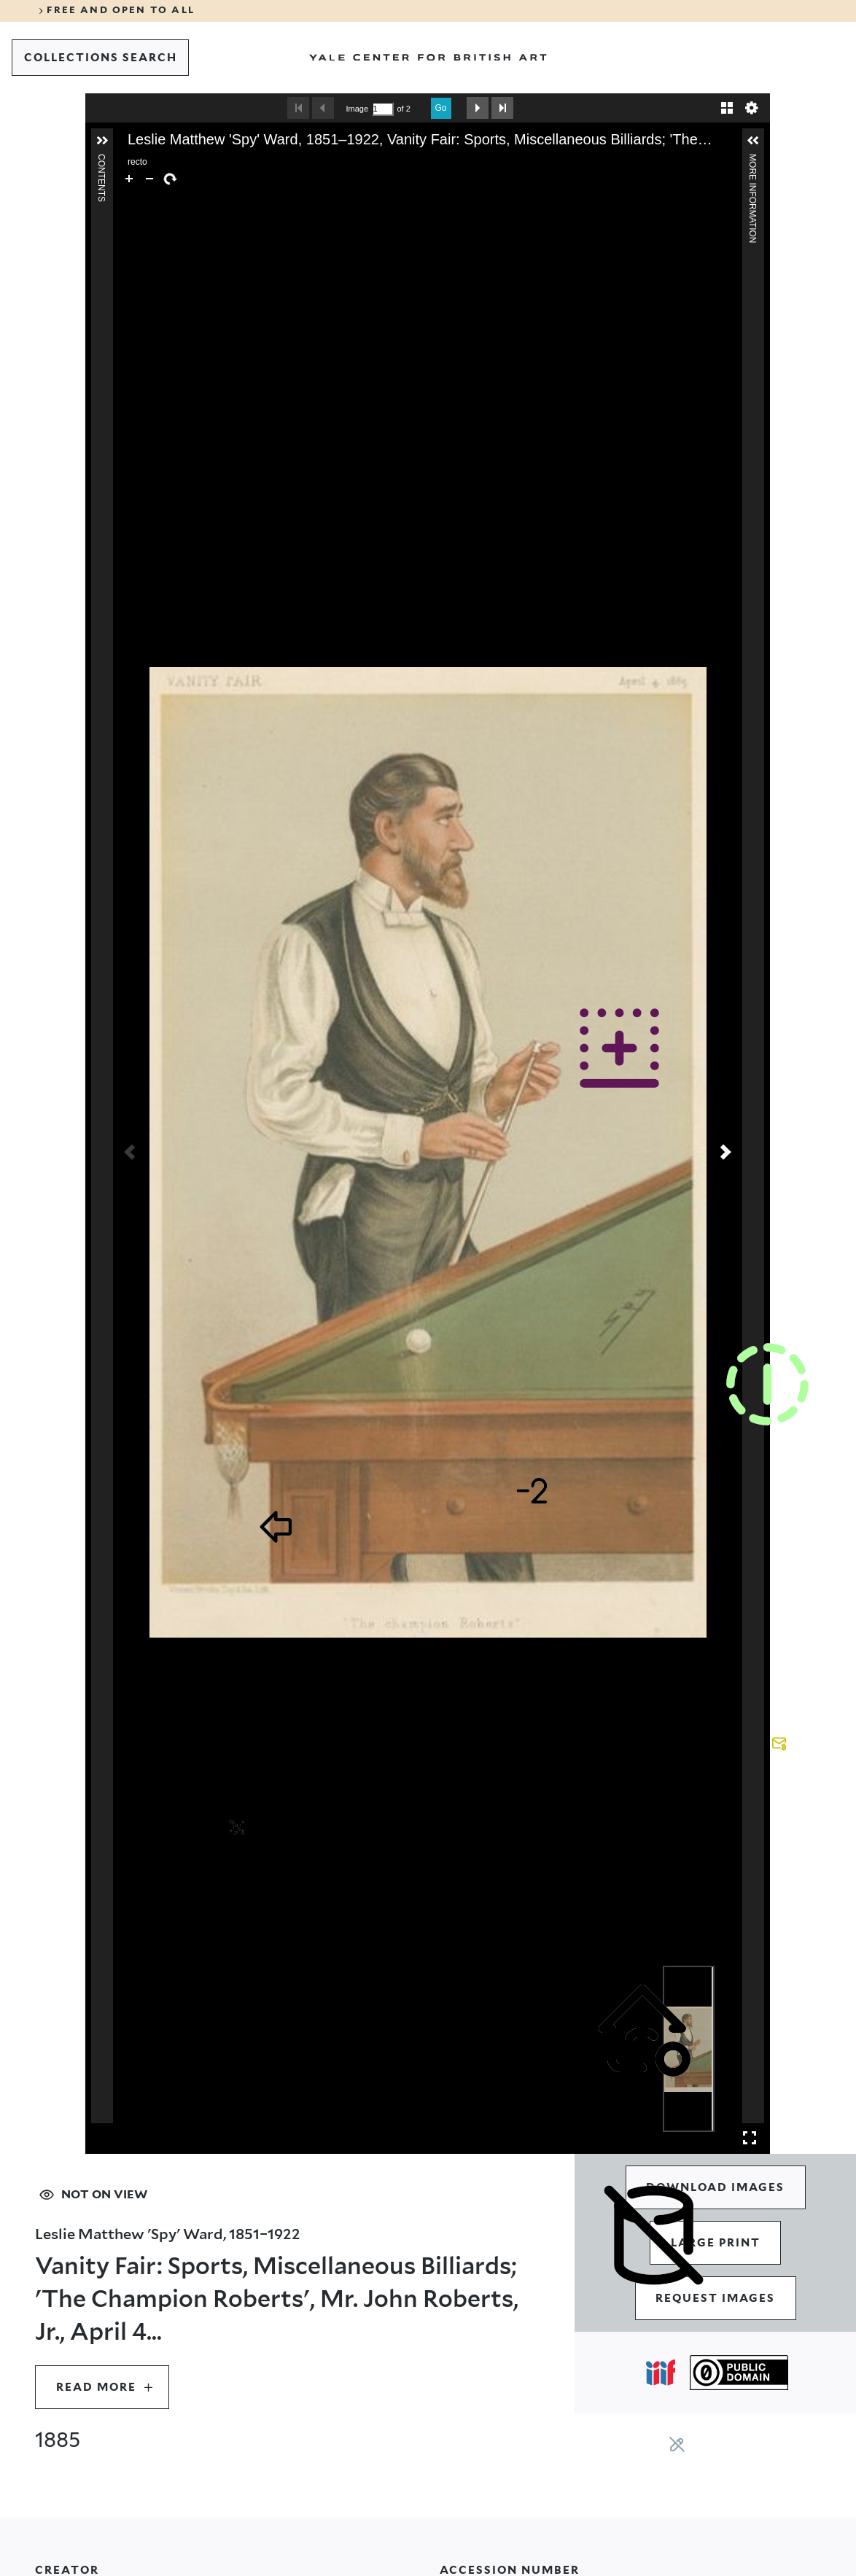 The height and width of the screenshot is (2576, 856). Describe the element at coordinates (767, 1384) in the screenshot. I see `view additional information` at that location.